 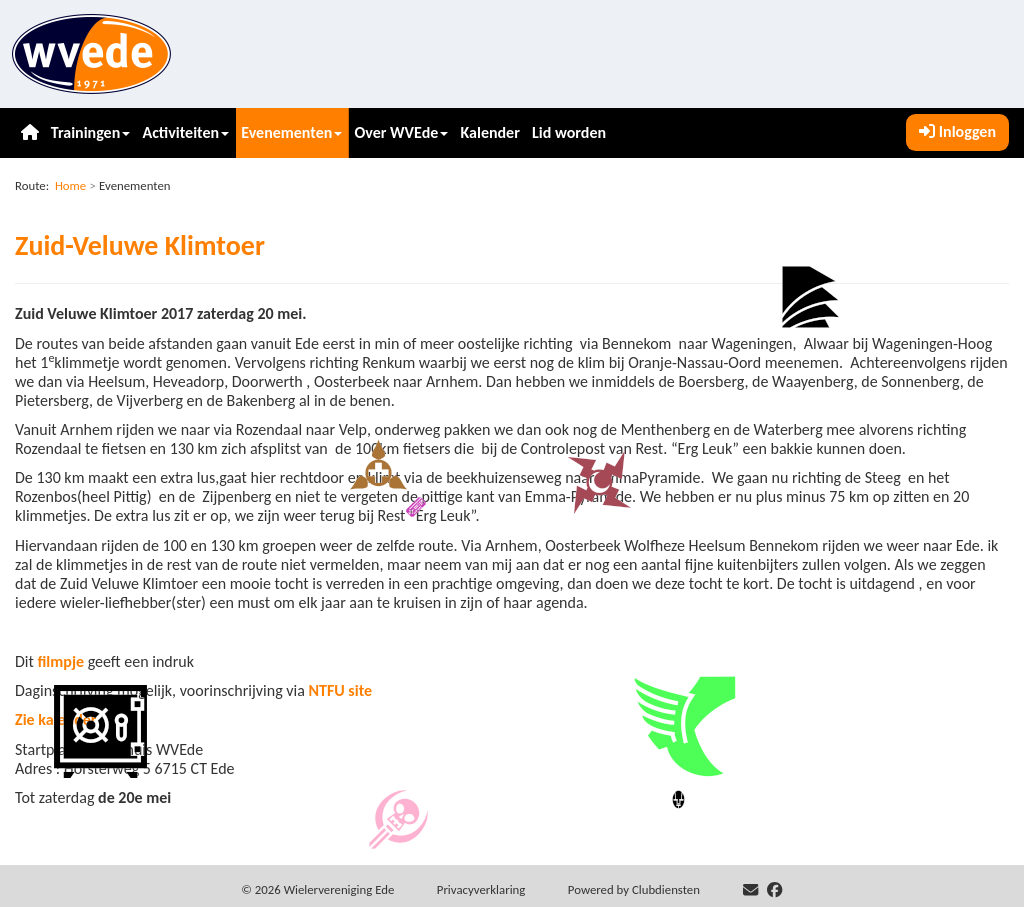 What do you see at coordinates (378, 464) in the screenshot?
I see `indicates advanced or level three achievement status` at bounding box center [378, 464].